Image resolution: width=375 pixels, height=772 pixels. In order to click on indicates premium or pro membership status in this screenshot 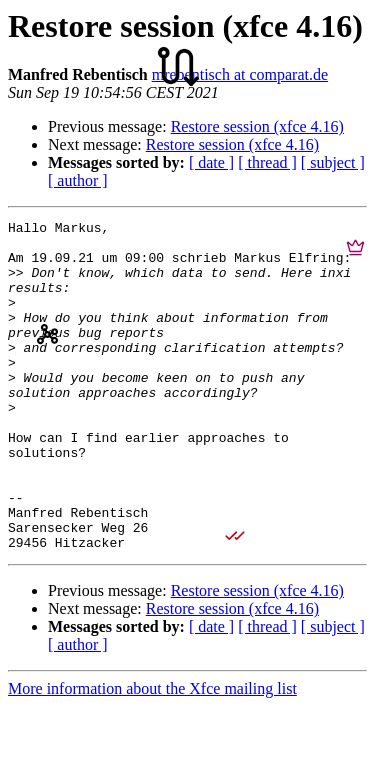, I will do `click(355, 247)`.